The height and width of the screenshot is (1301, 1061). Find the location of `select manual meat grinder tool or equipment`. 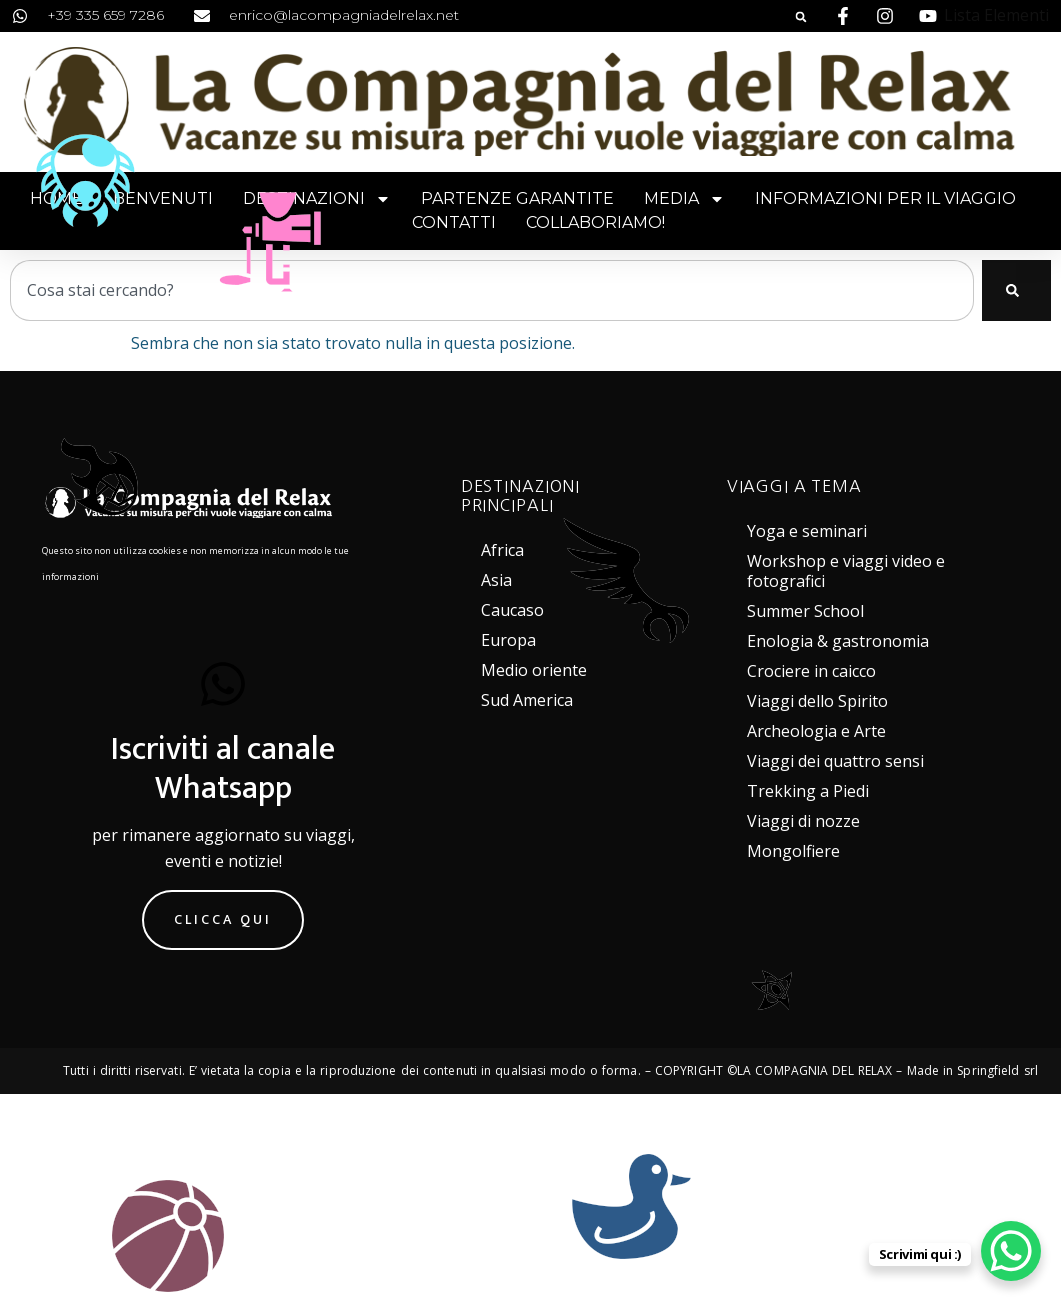

select manual meat grinder tool or equipment is located at coordinates (271, 242).